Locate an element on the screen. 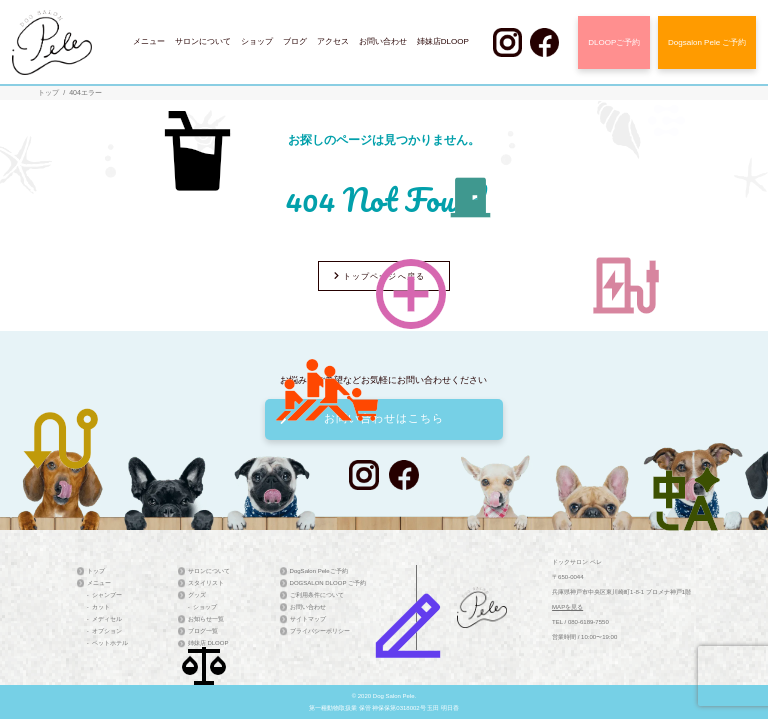  add a new item is located at coordinates (411, 294).